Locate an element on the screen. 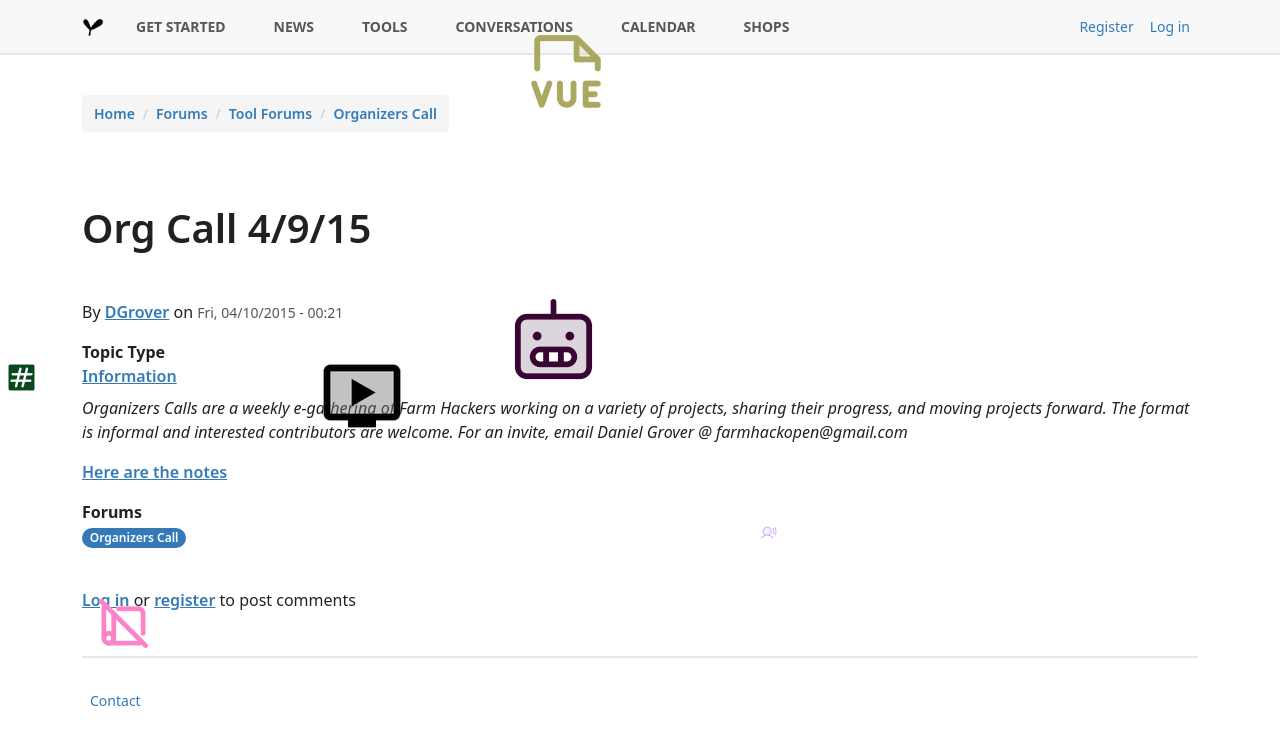 This screenshot has width=1280, height=743. a Vue.js file in your project is located at coordinates (567, 74).